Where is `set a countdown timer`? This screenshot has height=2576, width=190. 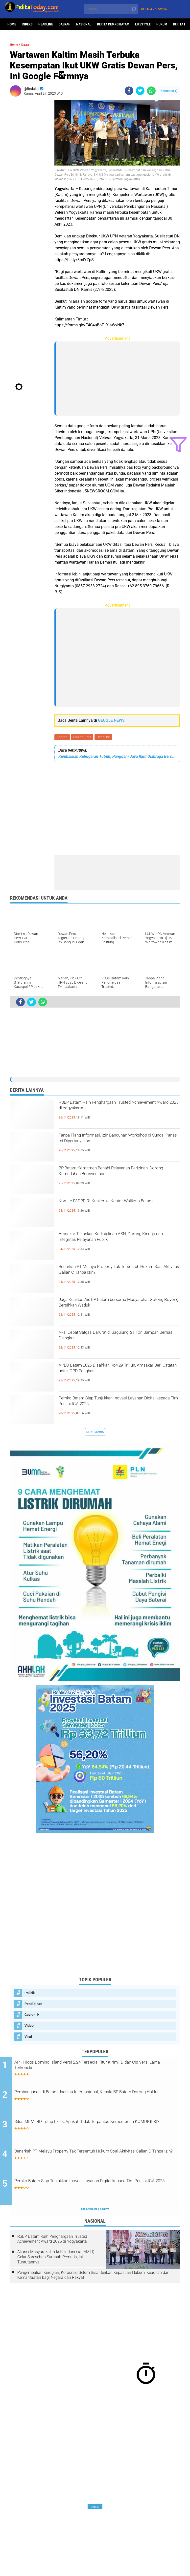
set a countdown timer is located at coordinates (146, 2374).